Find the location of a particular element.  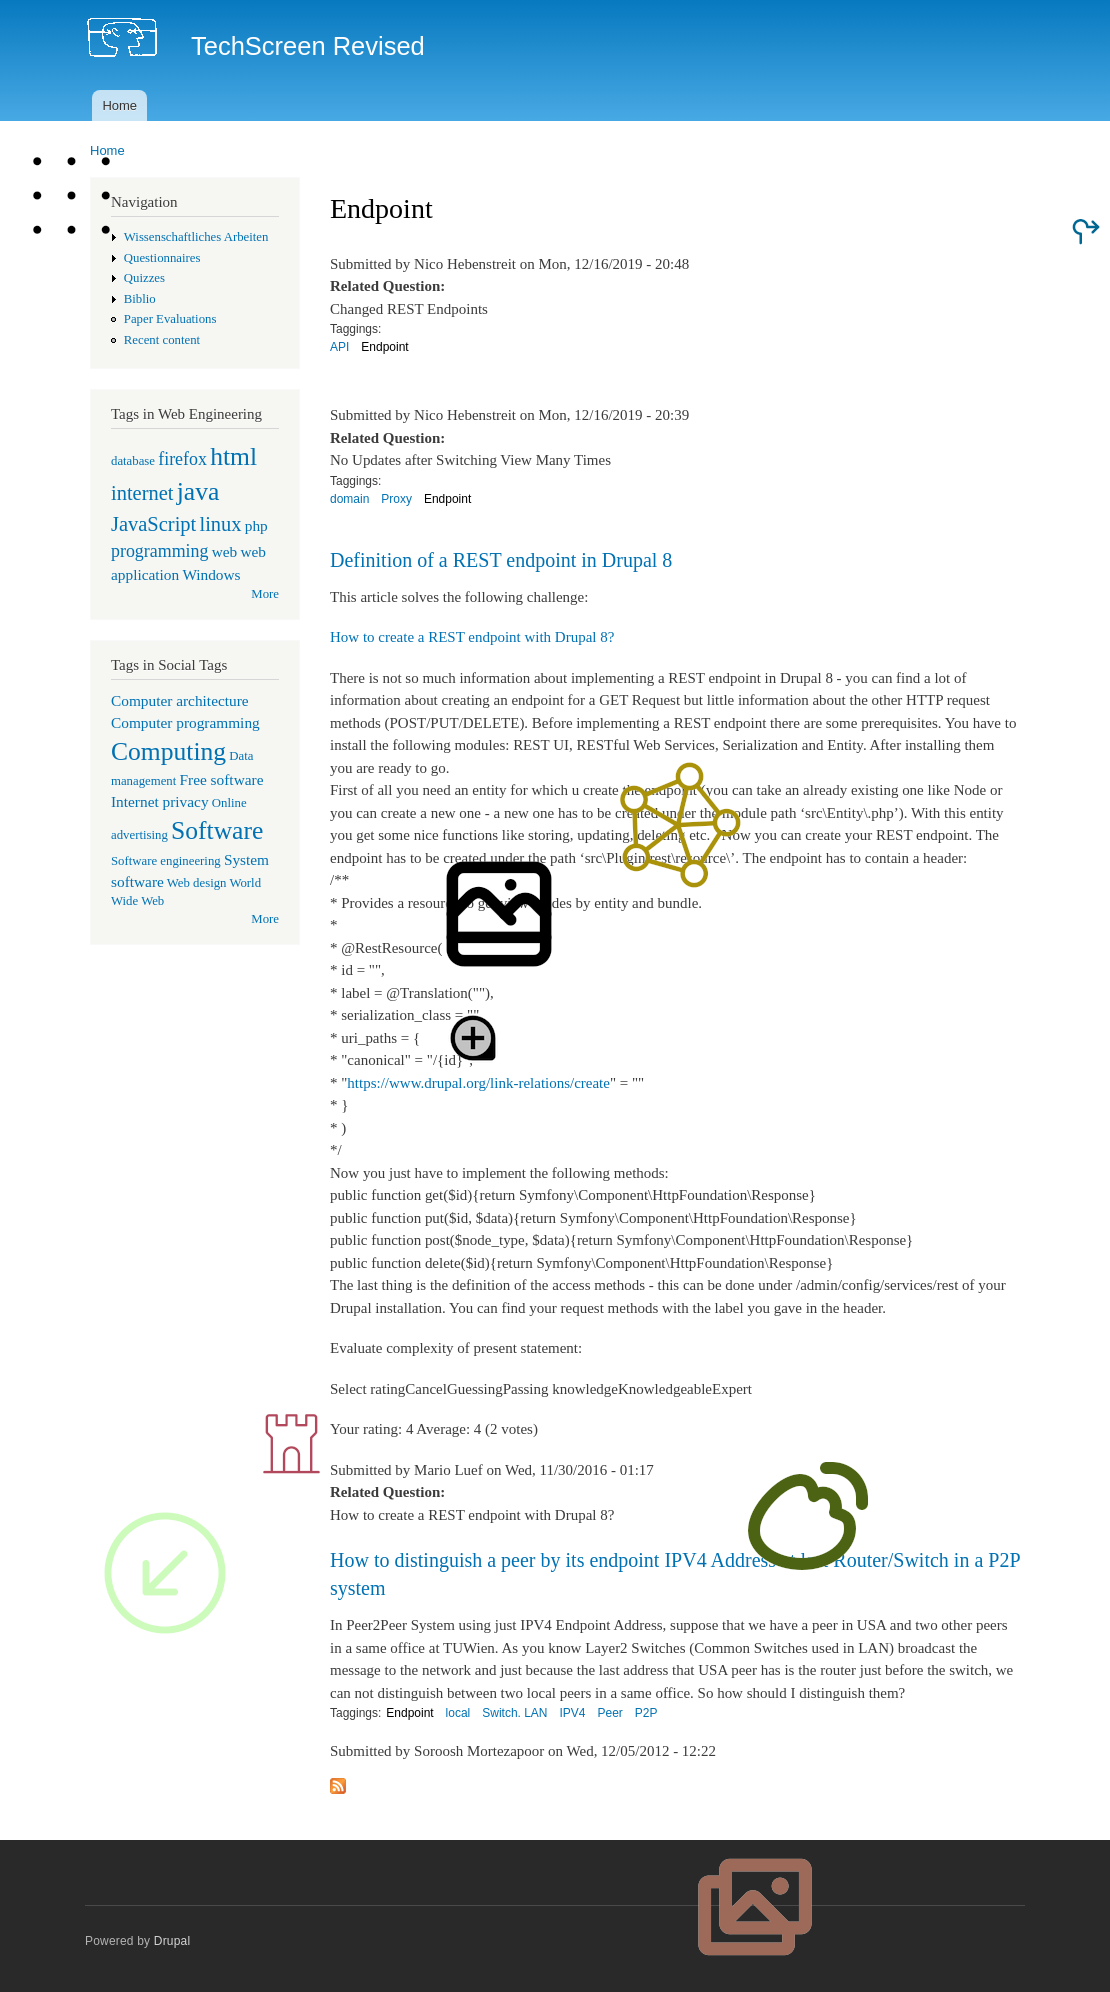

access fediverse or federated social networks is located at coordinates (678, 825).